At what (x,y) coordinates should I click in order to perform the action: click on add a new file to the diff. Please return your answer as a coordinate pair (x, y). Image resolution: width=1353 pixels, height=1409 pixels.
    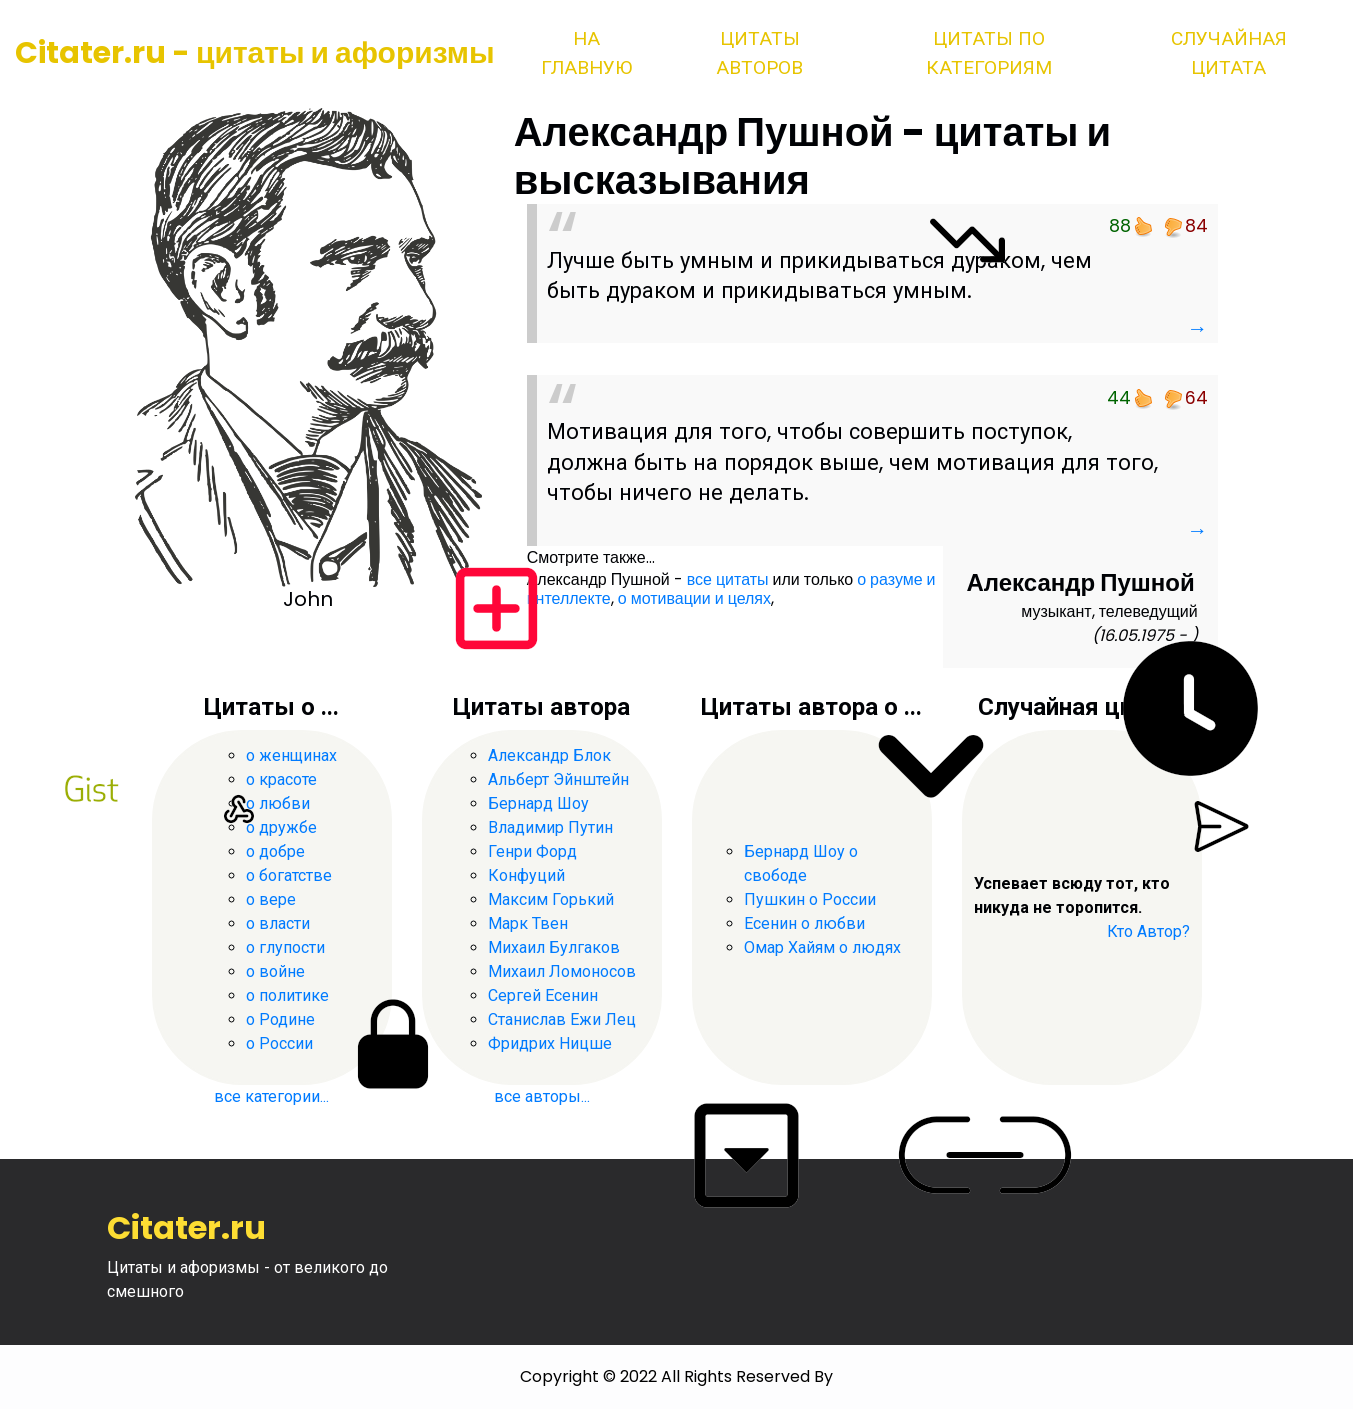
    Looking at the image, I should click on (496, 608).